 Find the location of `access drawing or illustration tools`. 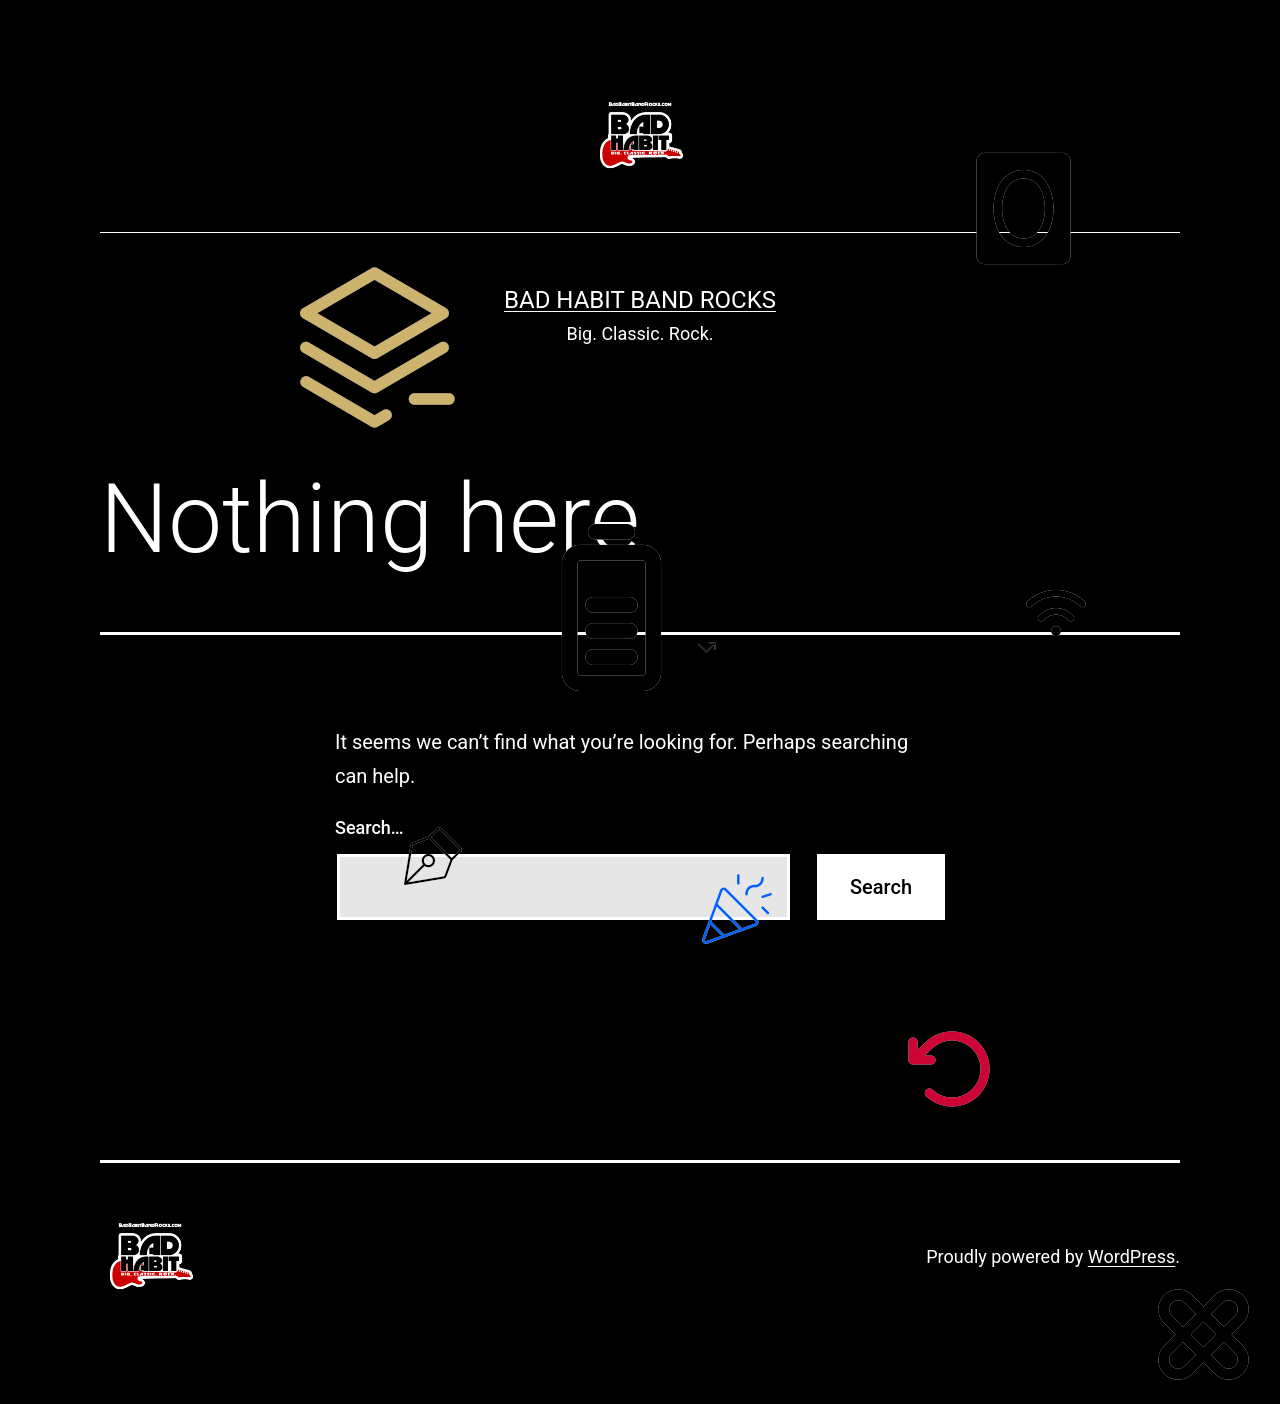

access drawing or illustration tools is located at coordinates (429, 859).